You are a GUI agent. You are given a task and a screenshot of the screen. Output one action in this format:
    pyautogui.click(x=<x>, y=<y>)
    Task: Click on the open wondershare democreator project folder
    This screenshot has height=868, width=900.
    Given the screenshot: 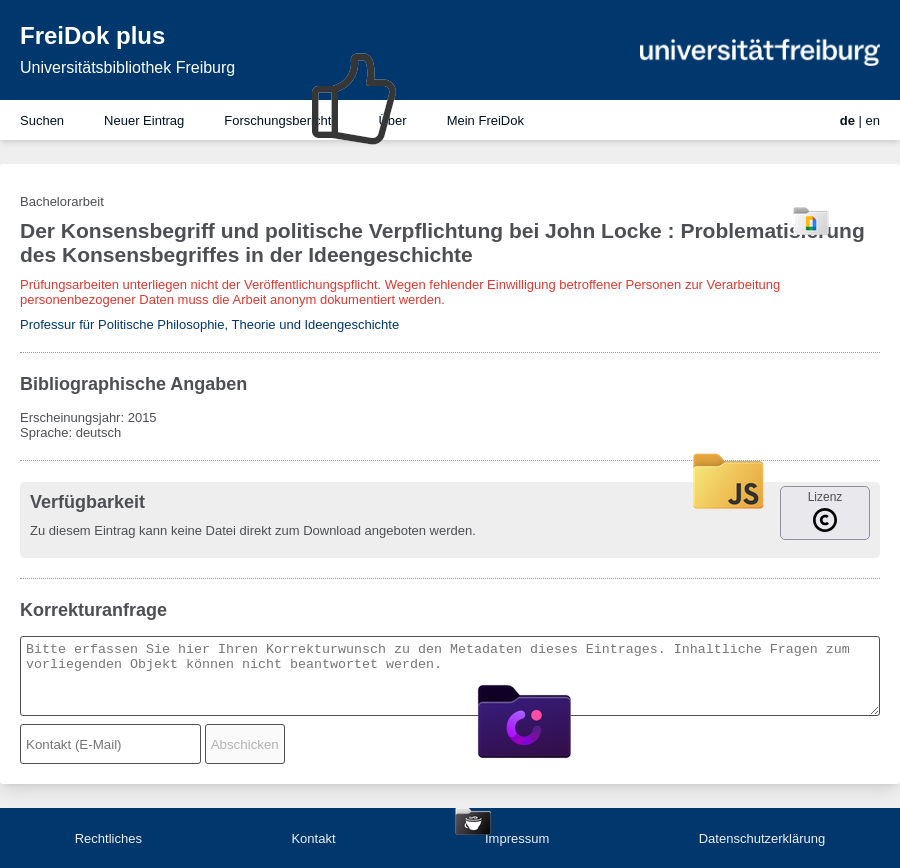 What is the action you would take?
    pyautogui.click(x=524, y=724)
    